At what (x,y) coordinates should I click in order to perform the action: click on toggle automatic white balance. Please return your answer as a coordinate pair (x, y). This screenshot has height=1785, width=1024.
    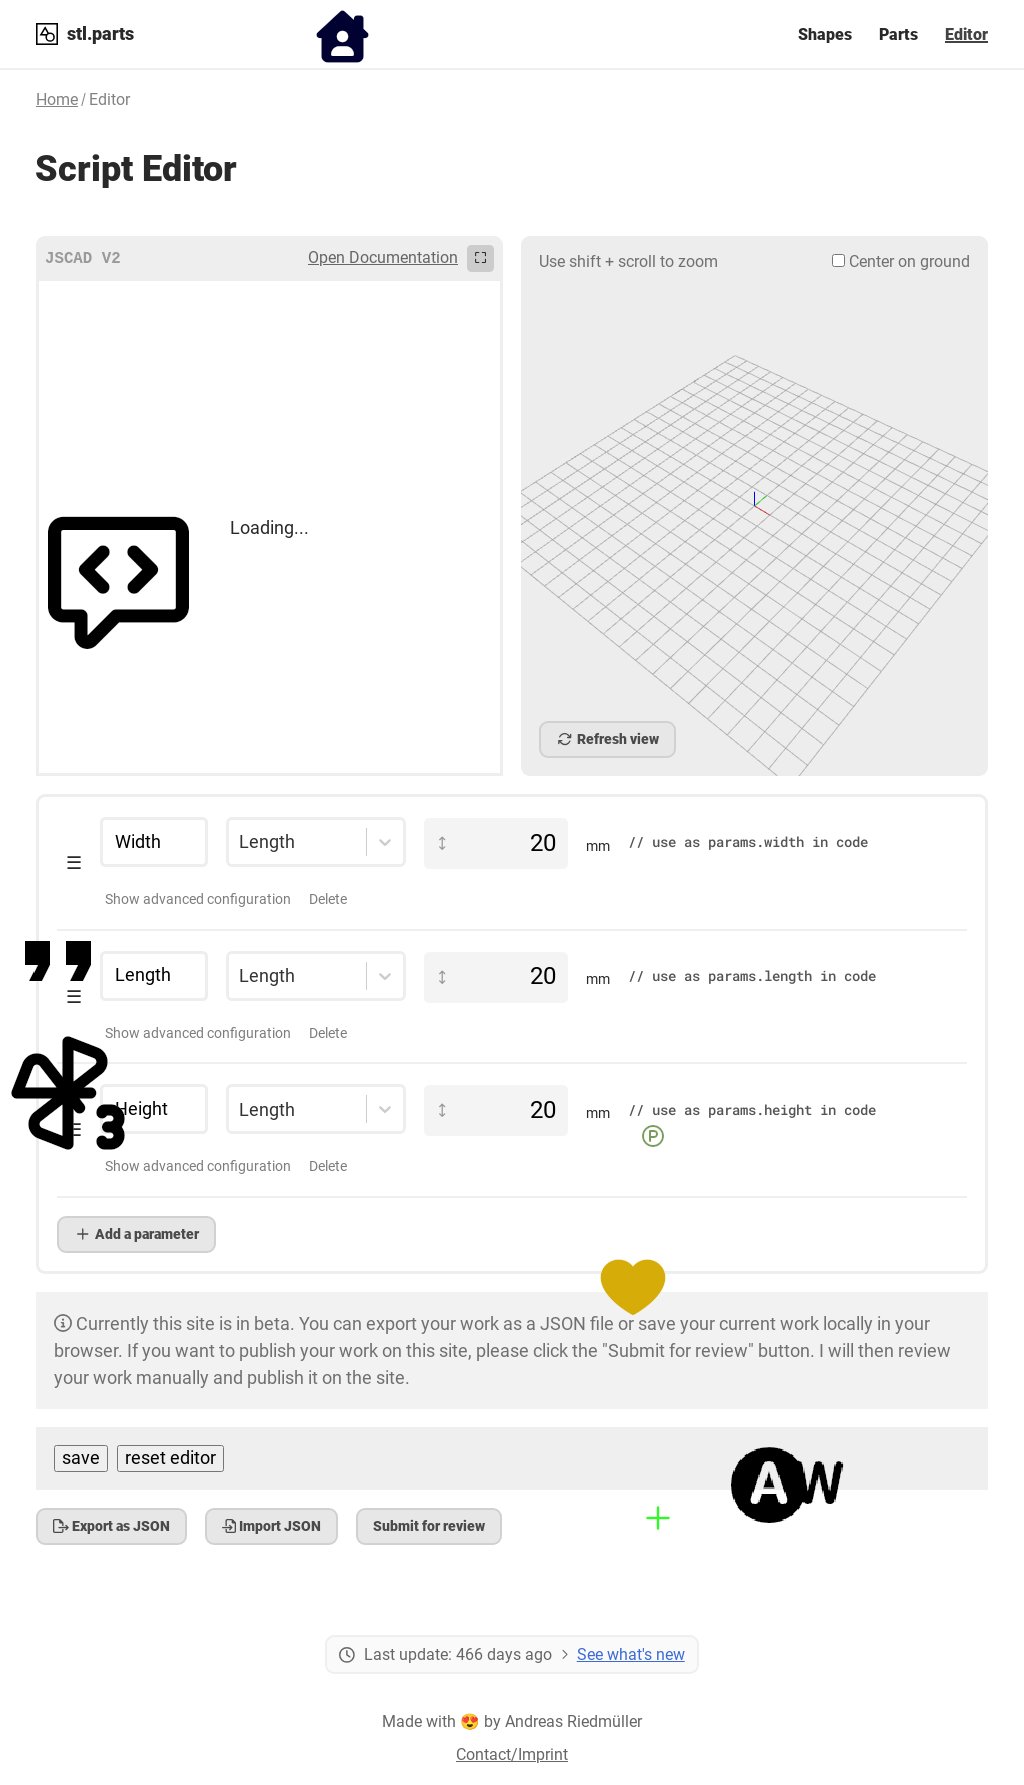
    Looking at the image, I should click on (788, 1485).